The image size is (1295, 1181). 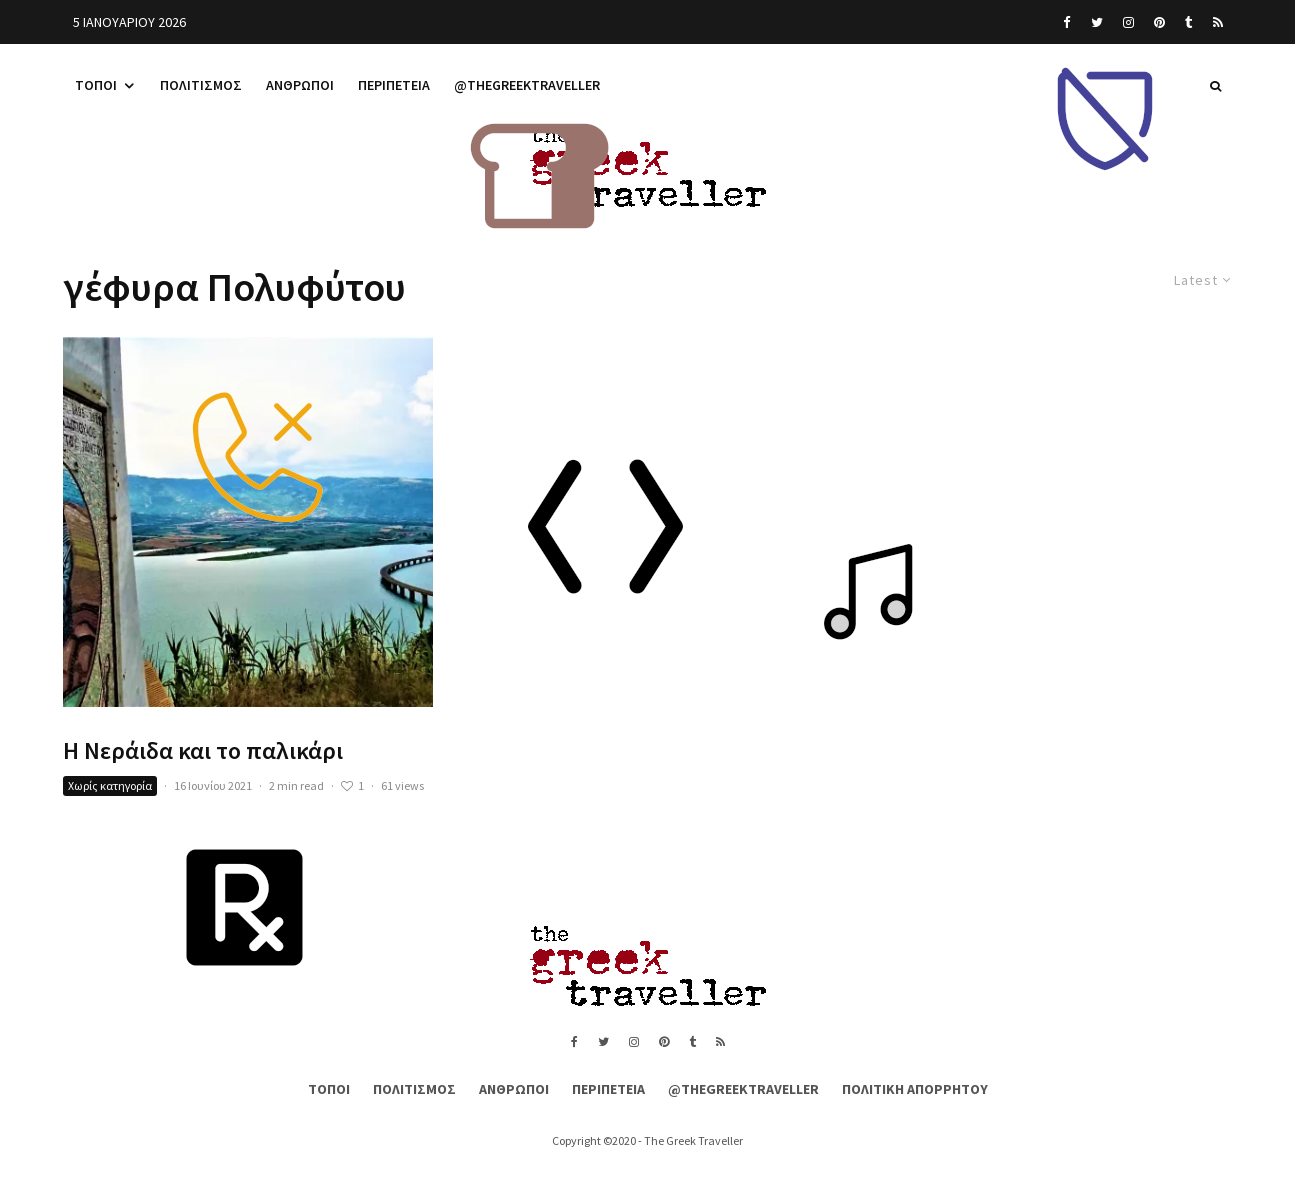 What do you see at coordinates (542, 176) in the screenshot?
I see `browse bakery or bread products` at bounding box center [542, 176].